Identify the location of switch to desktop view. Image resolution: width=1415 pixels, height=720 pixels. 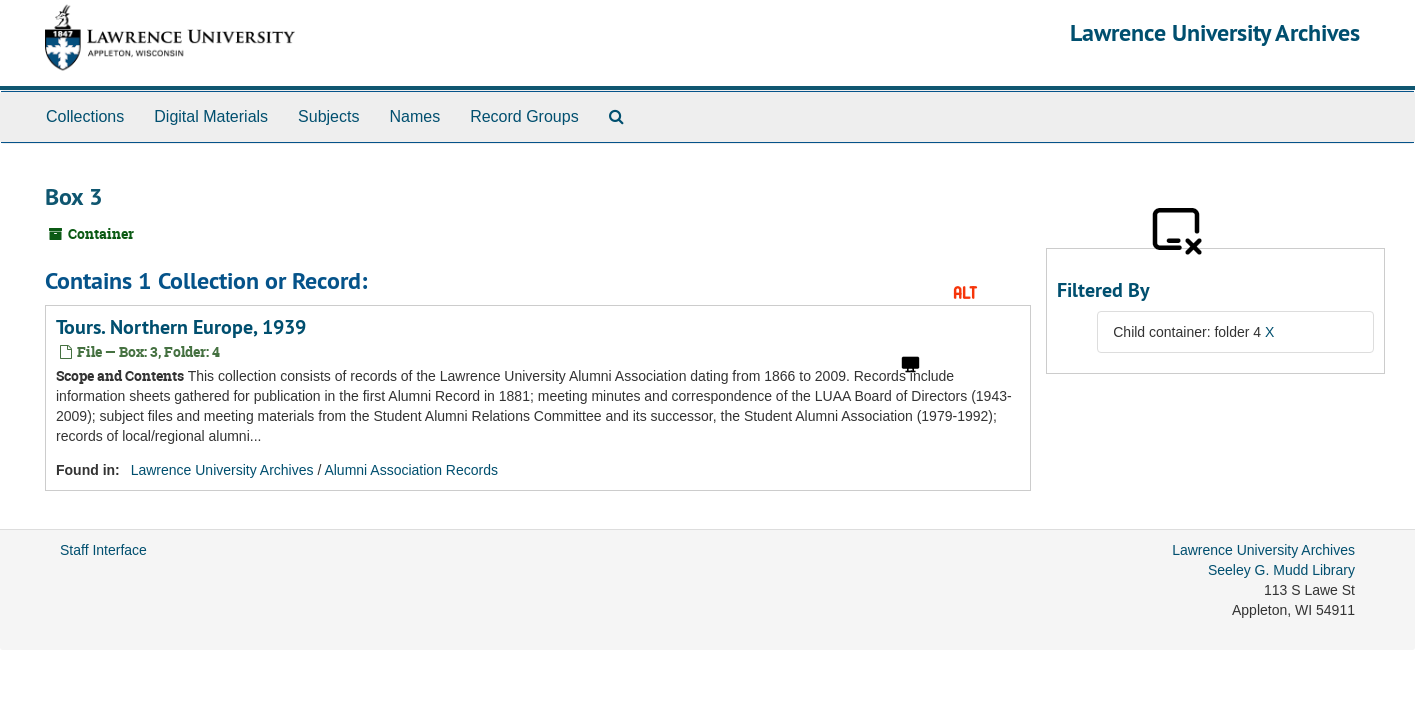
(910, 364).